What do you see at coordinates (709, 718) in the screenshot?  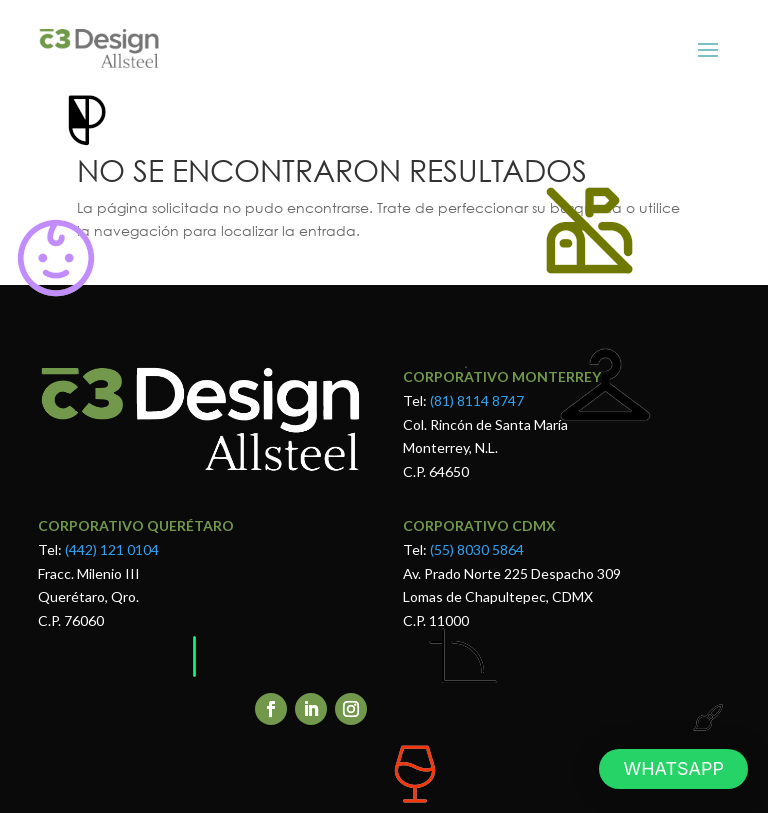 I see `access drawing or painting tools` at bounding box center [709, 718].